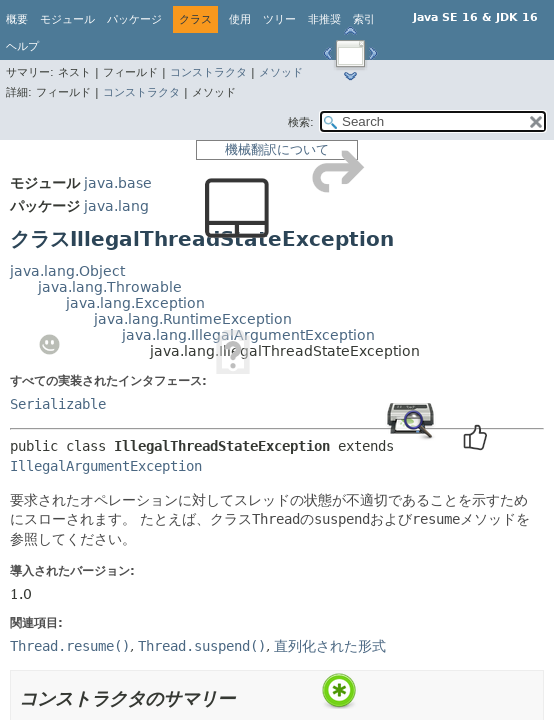 This screenshot has height=720, width=554. What do you see at coordinates (474, 437) in the screenshot?
I see `access body and hand gesture emojis` at bounding box center [474, 437].